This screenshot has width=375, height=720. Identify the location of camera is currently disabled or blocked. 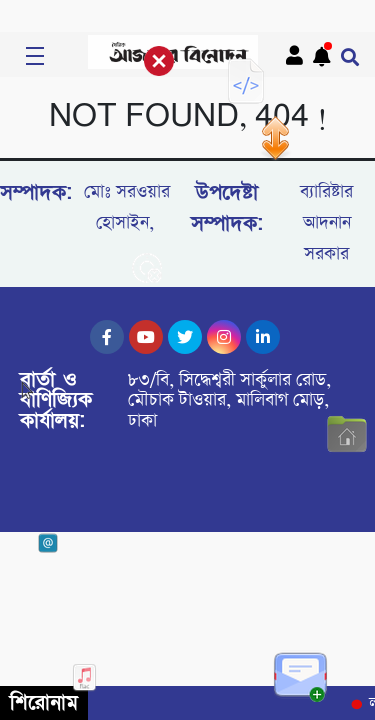
(147, 268).